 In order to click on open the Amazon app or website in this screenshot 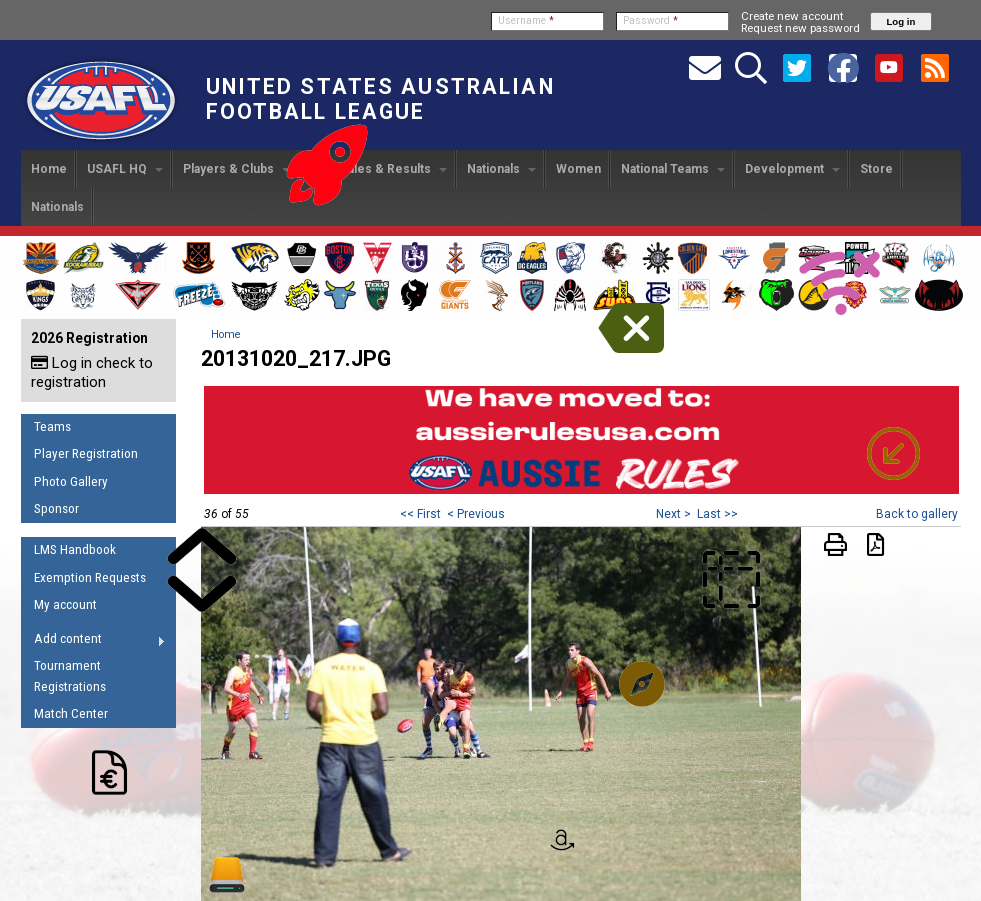, I will do `click(561, 839)`.